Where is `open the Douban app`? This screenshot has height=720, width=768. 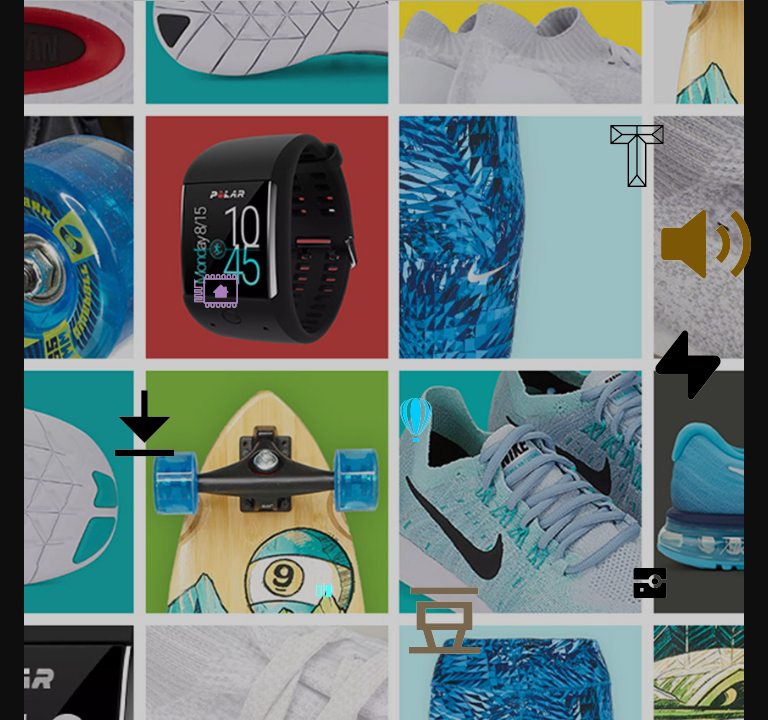 open the Douban app is located at coordinates (444, 620).